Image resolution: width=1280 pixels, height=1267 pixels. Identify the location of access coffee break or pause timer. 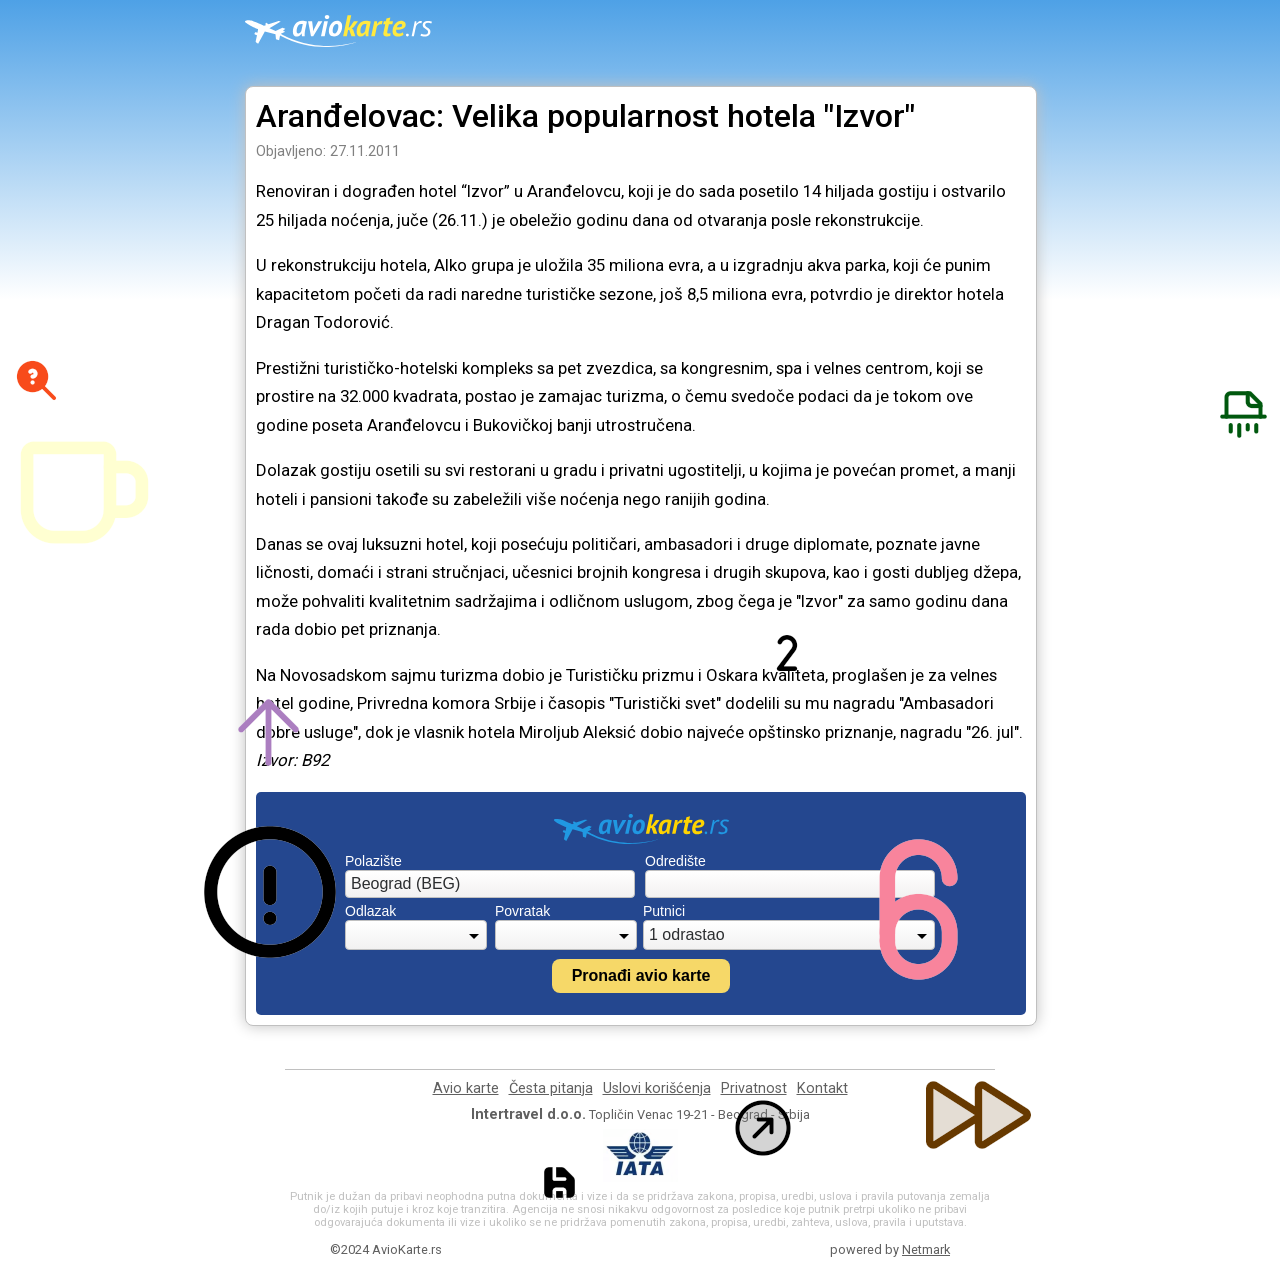
(84, 492).